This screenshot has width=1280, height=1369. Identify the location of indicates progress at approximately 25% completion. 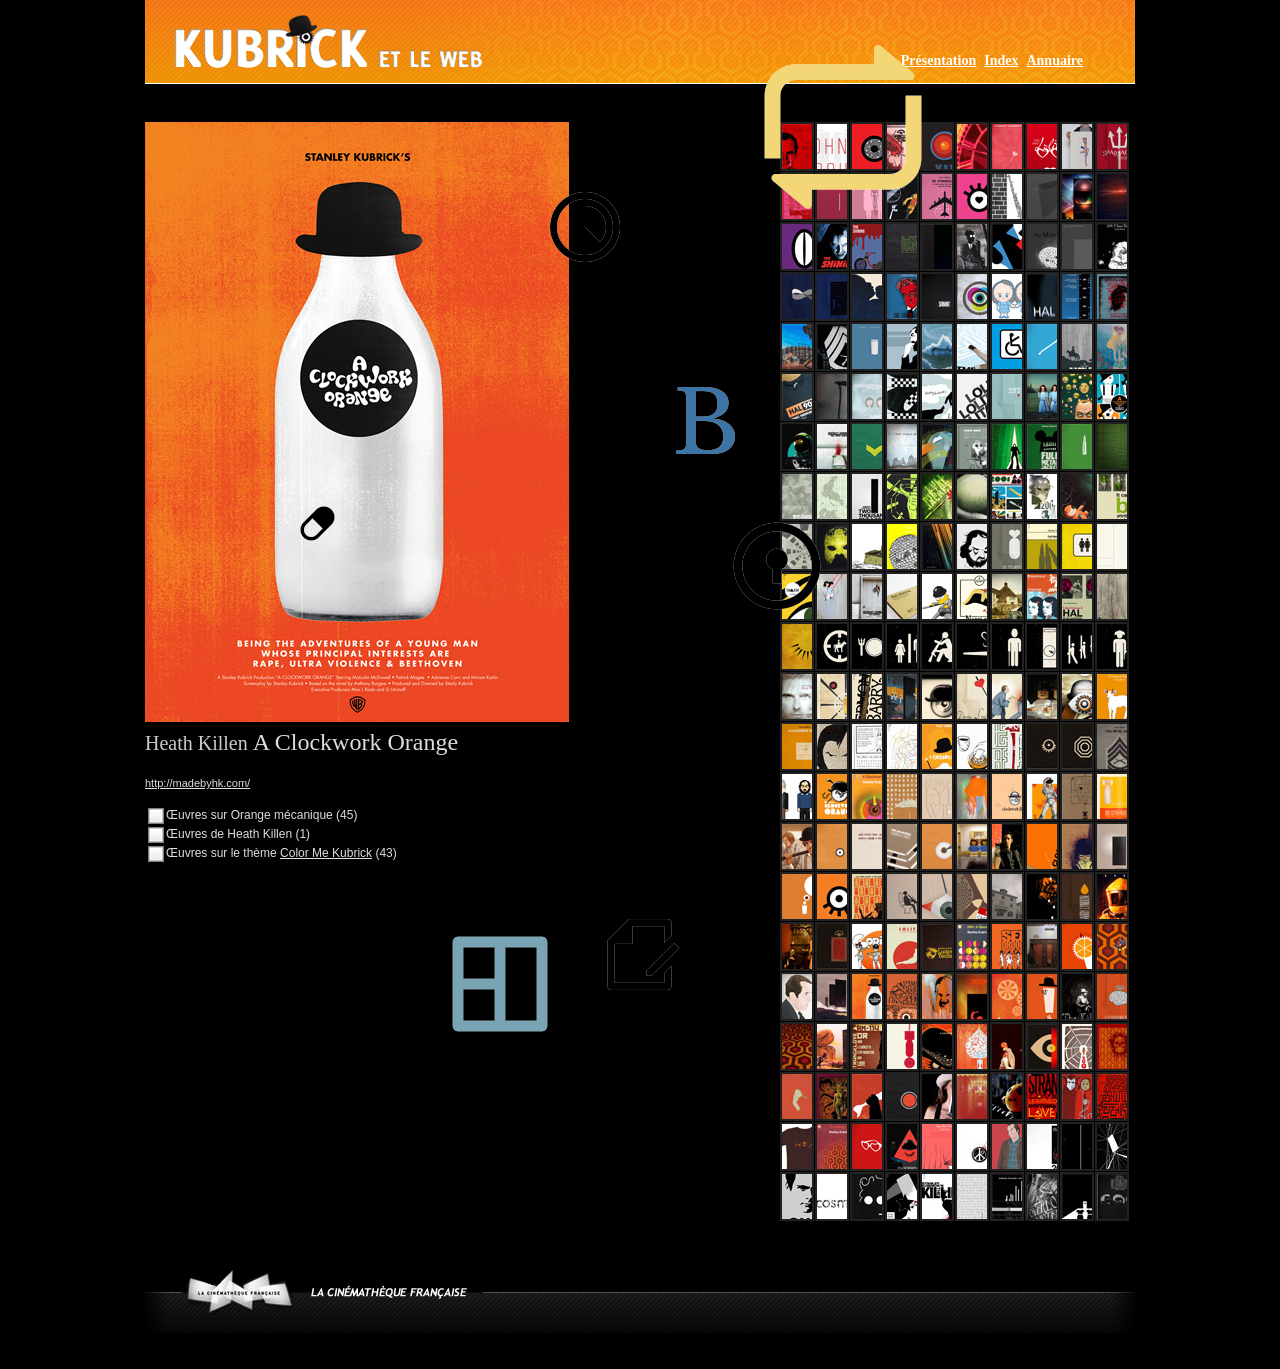
(585, 227).